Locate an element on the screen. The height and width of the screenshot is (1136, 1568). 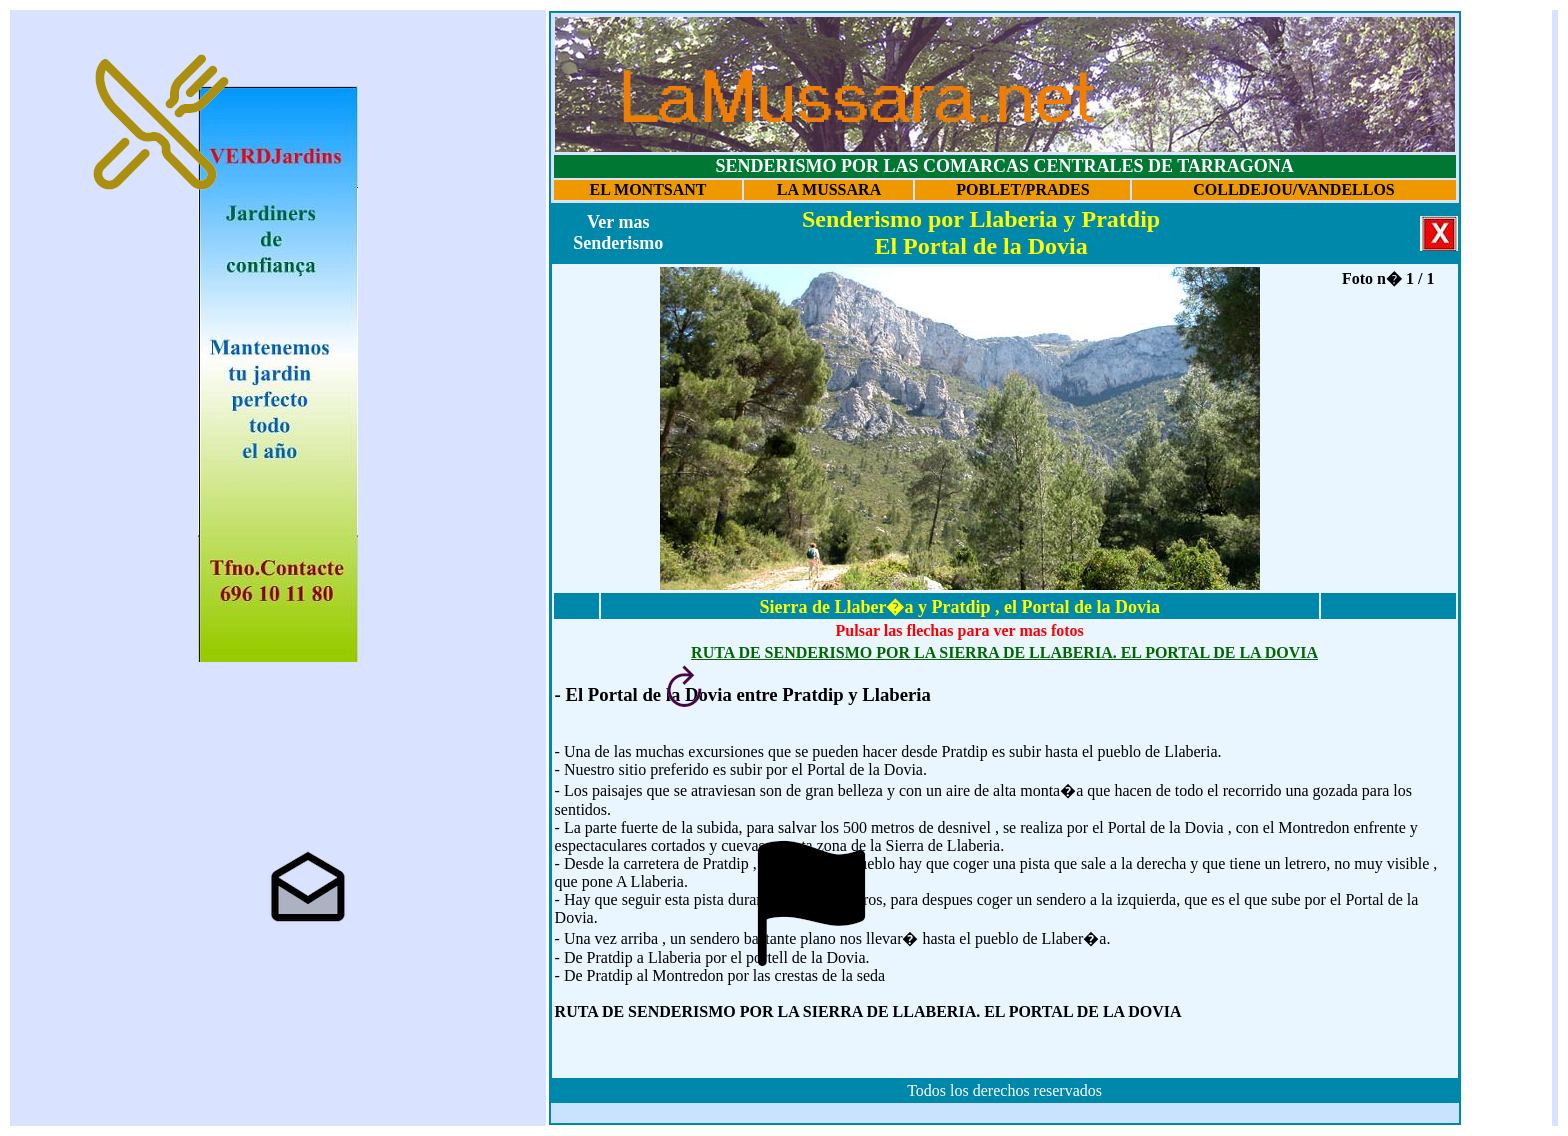
view drafts or unsent messages is located at coordinates (308, 892).